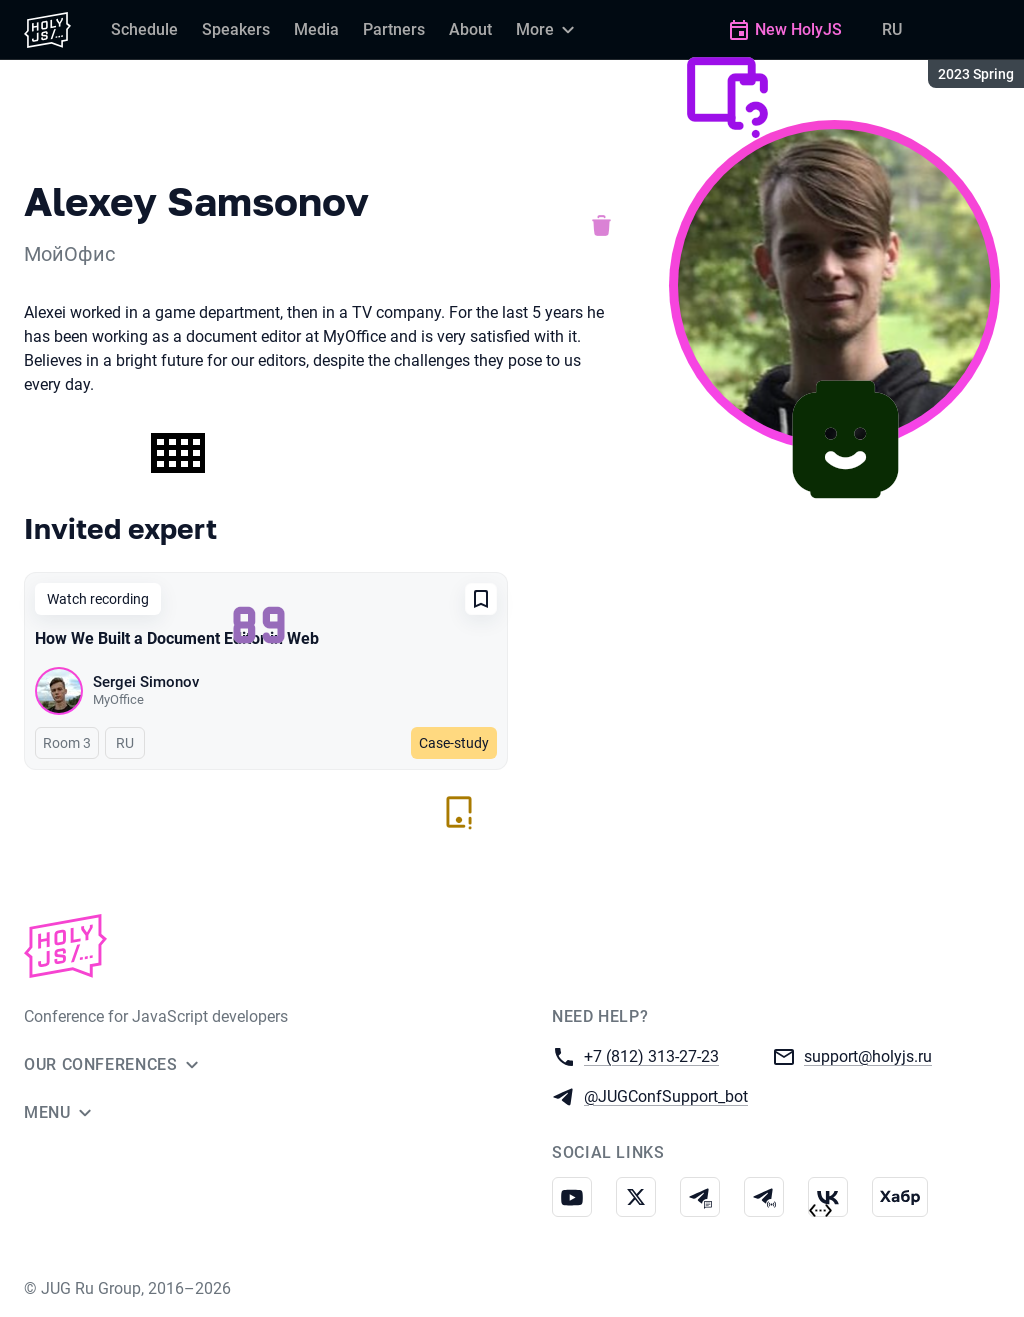 This screenshot has height=1317, width=1024. What do you see at coordinates (601, 225) in the screenshot?
I see `delete selected item` at bounding box center [601, 225].